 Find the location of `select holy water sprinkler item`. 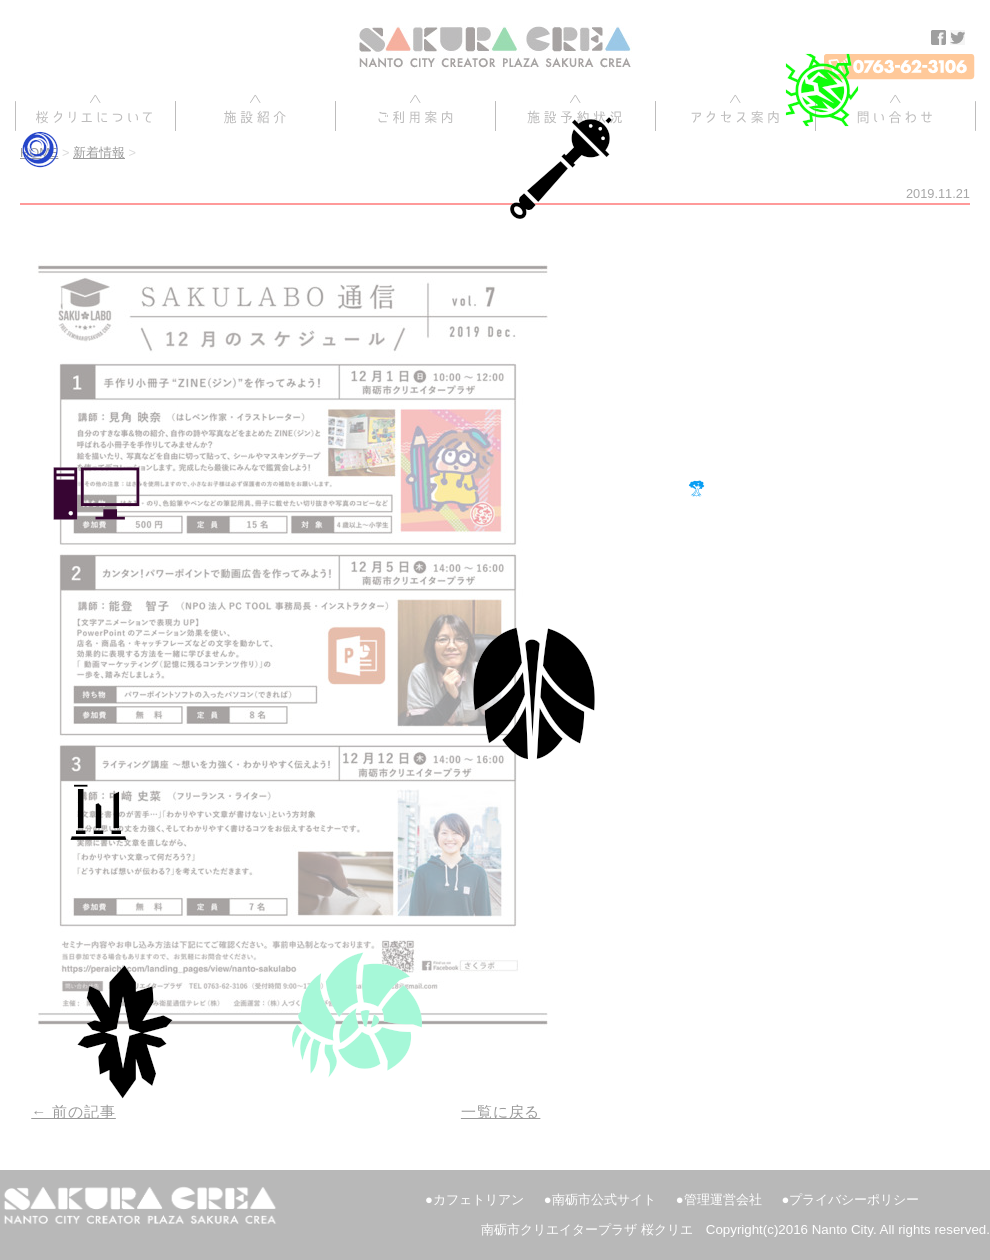

select holy water sprinkler item is located at coordinates (561, 168).